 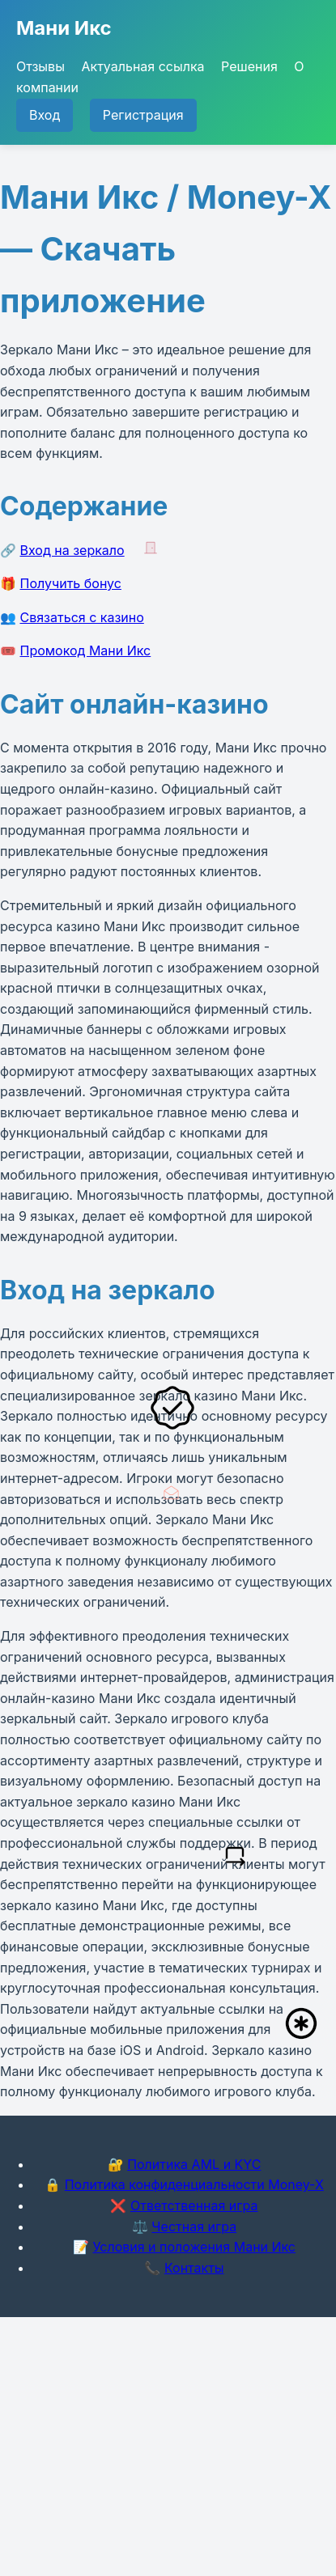 I want to click on access medical or health features, so click(x=301, y=2023).